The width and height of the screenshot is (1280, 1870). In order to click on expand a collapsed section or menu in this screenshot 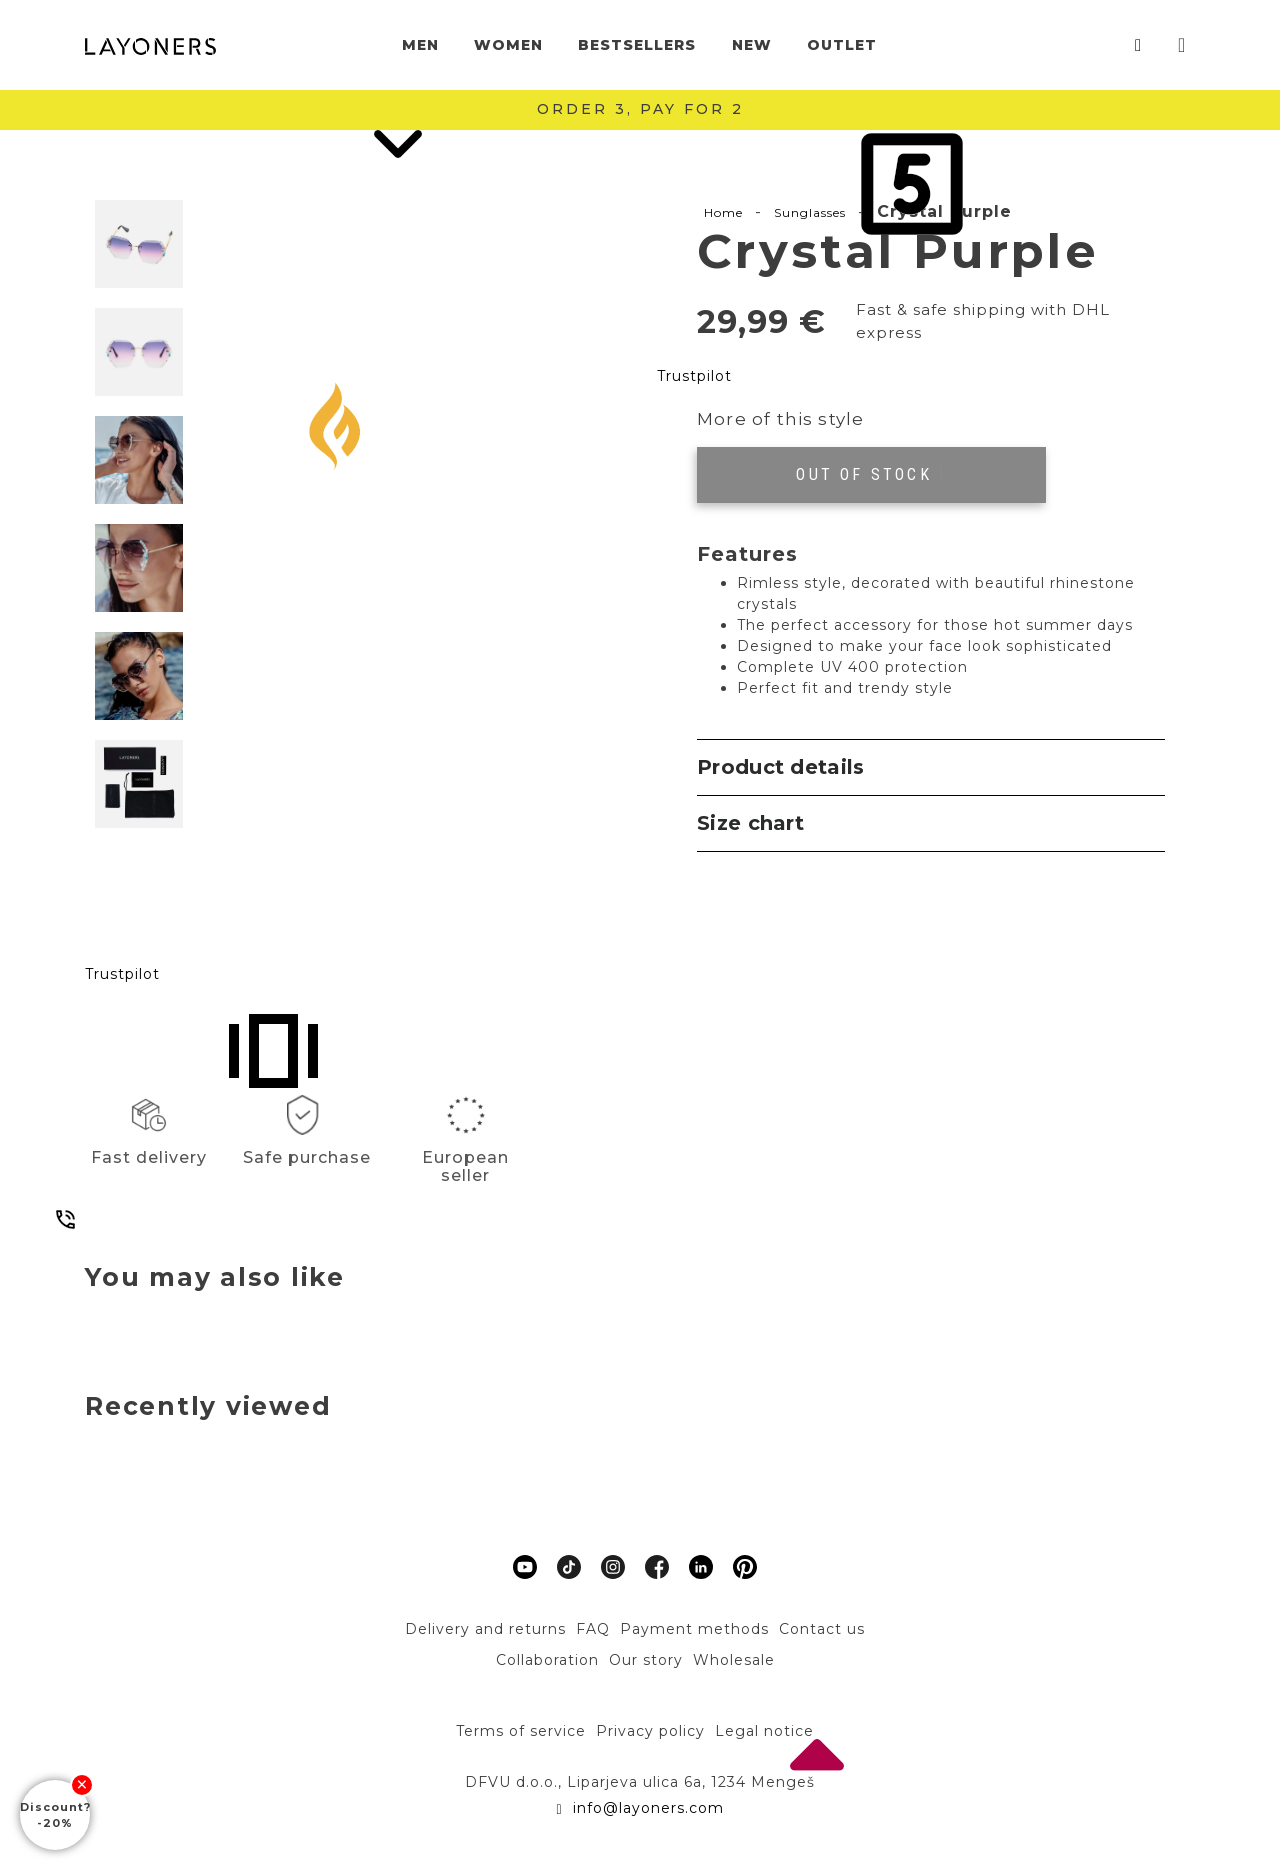, I will do `click(398, 142)`.